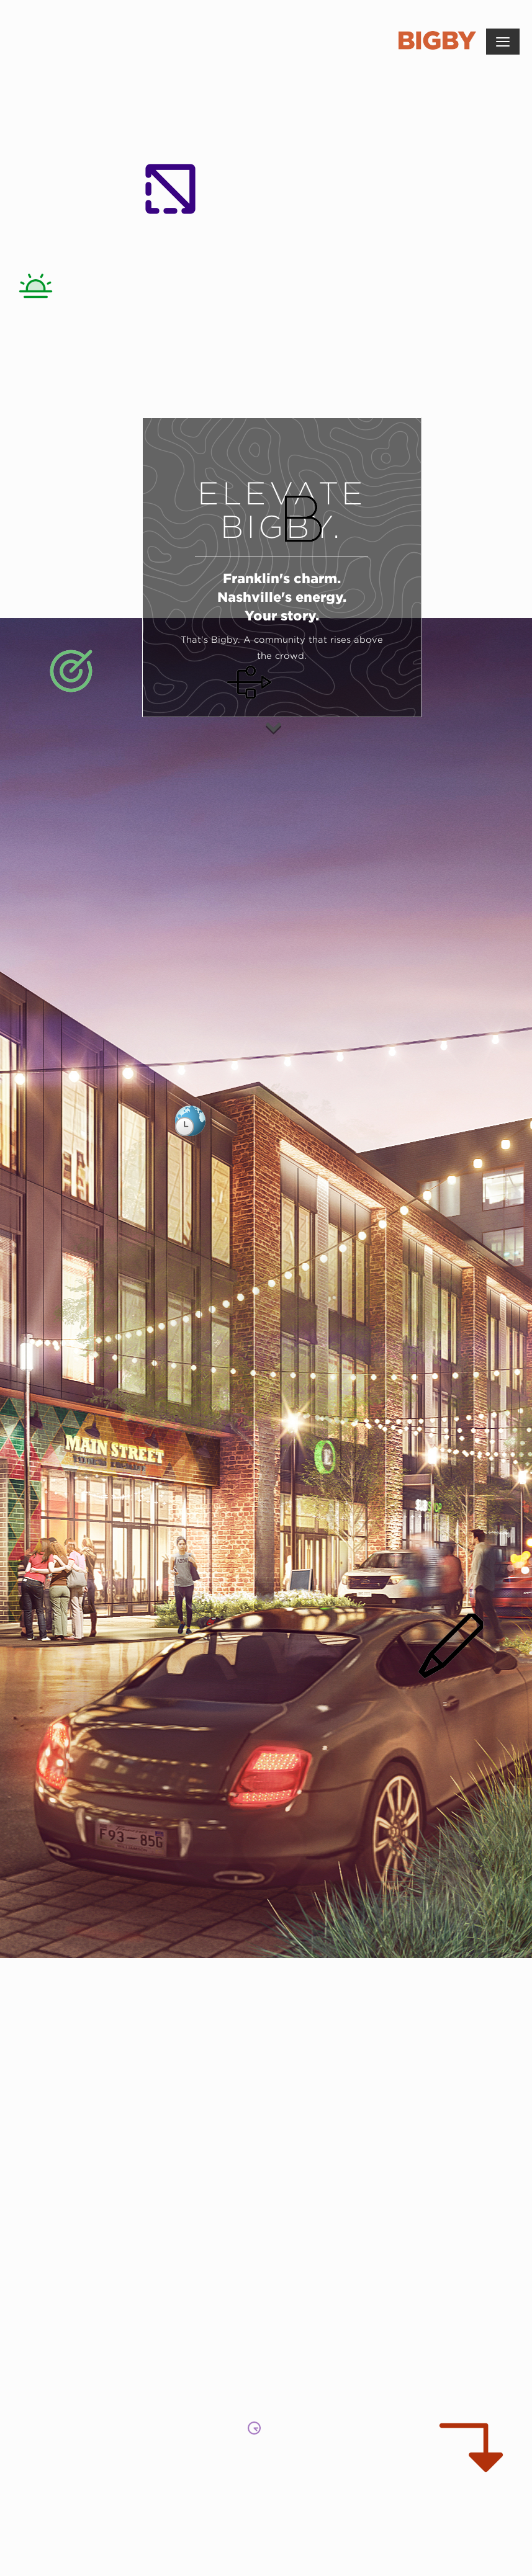 This screenshot has width=532, height=2576. I want to click on apply bold formatting to selected text, so click(300, 520).